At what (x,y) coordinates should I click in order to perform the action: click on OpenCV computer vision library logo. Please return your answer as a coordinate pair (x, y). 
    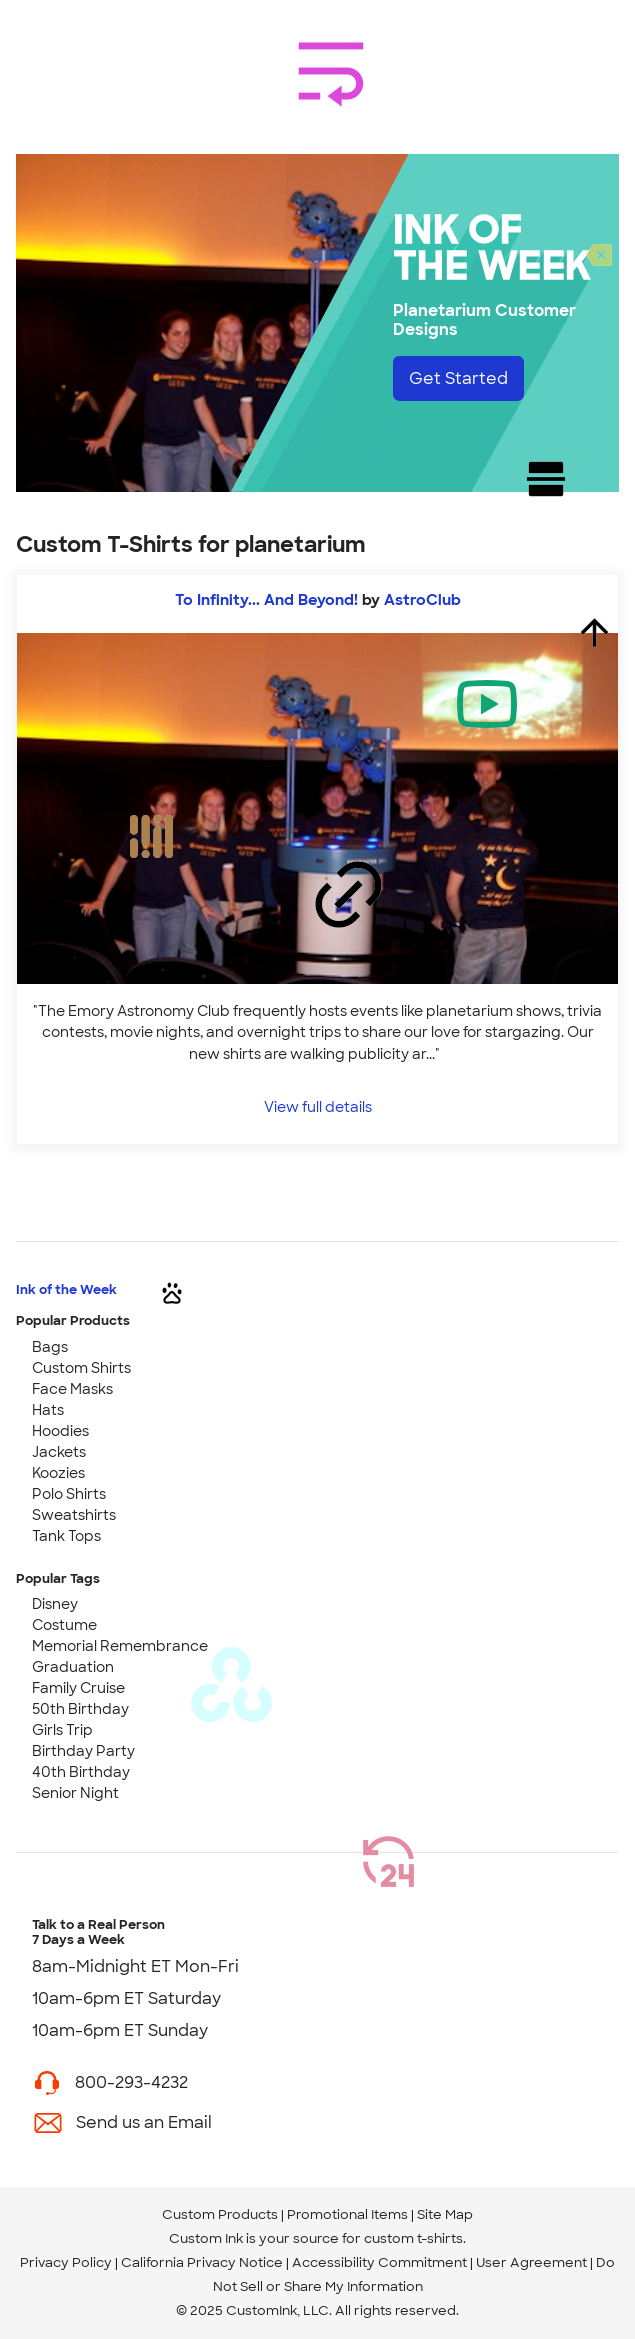
    Looking at the image, I should click on (231, 1684).